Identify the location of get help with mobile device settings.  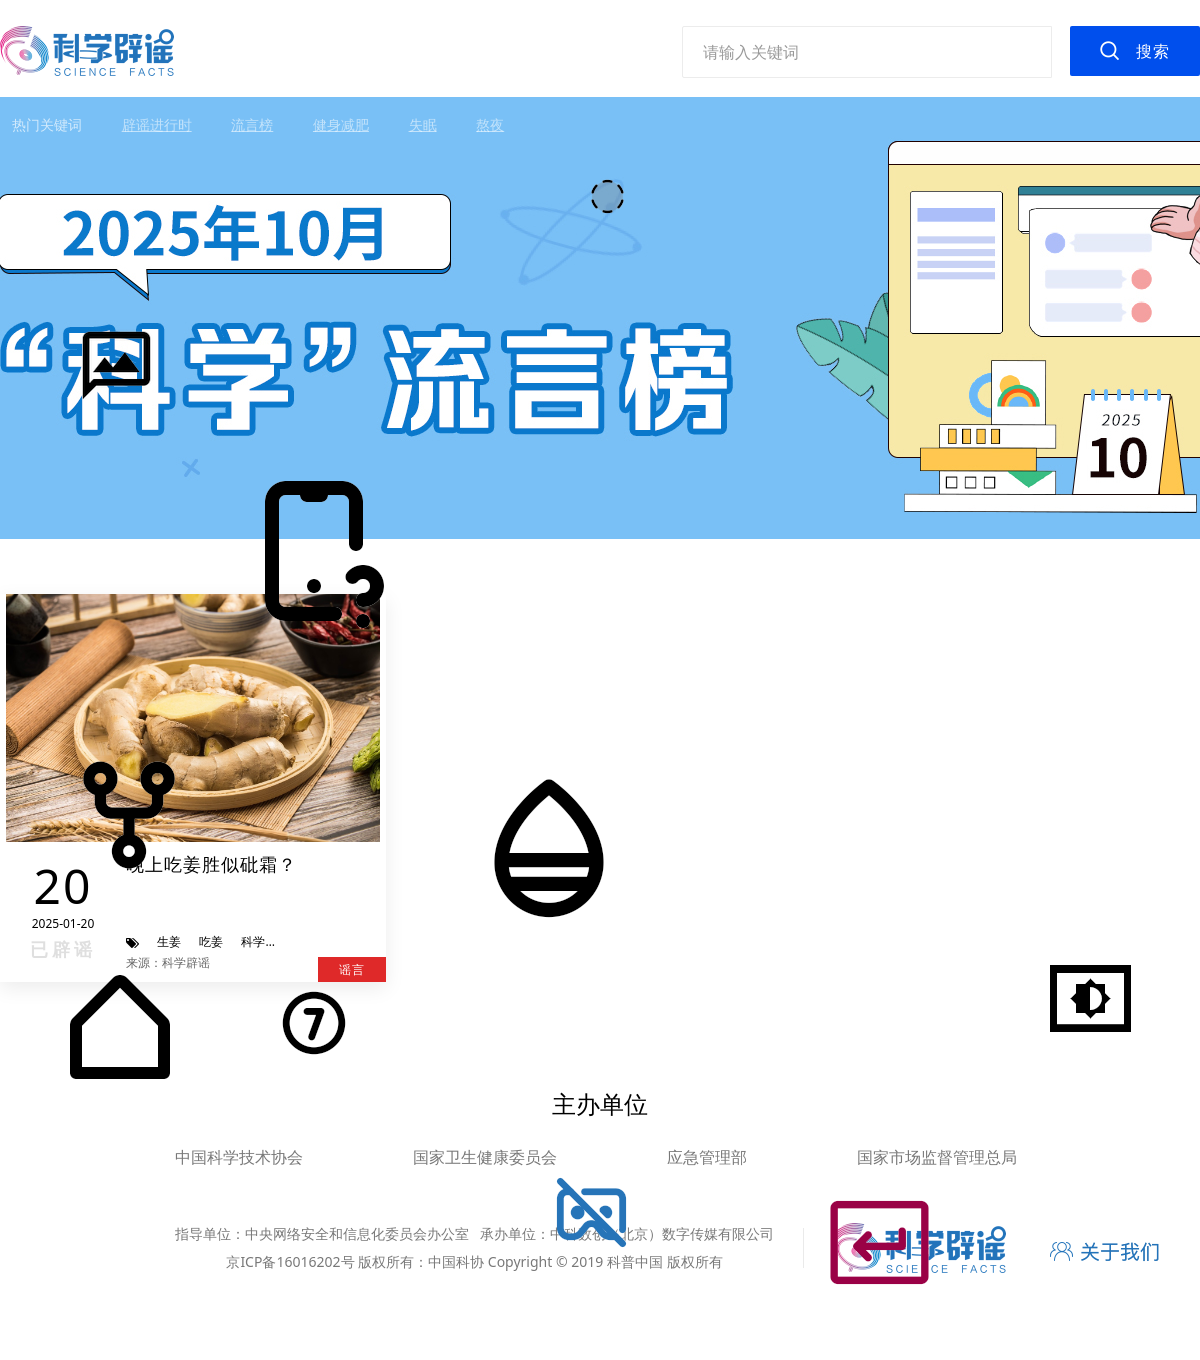
(314, 551).